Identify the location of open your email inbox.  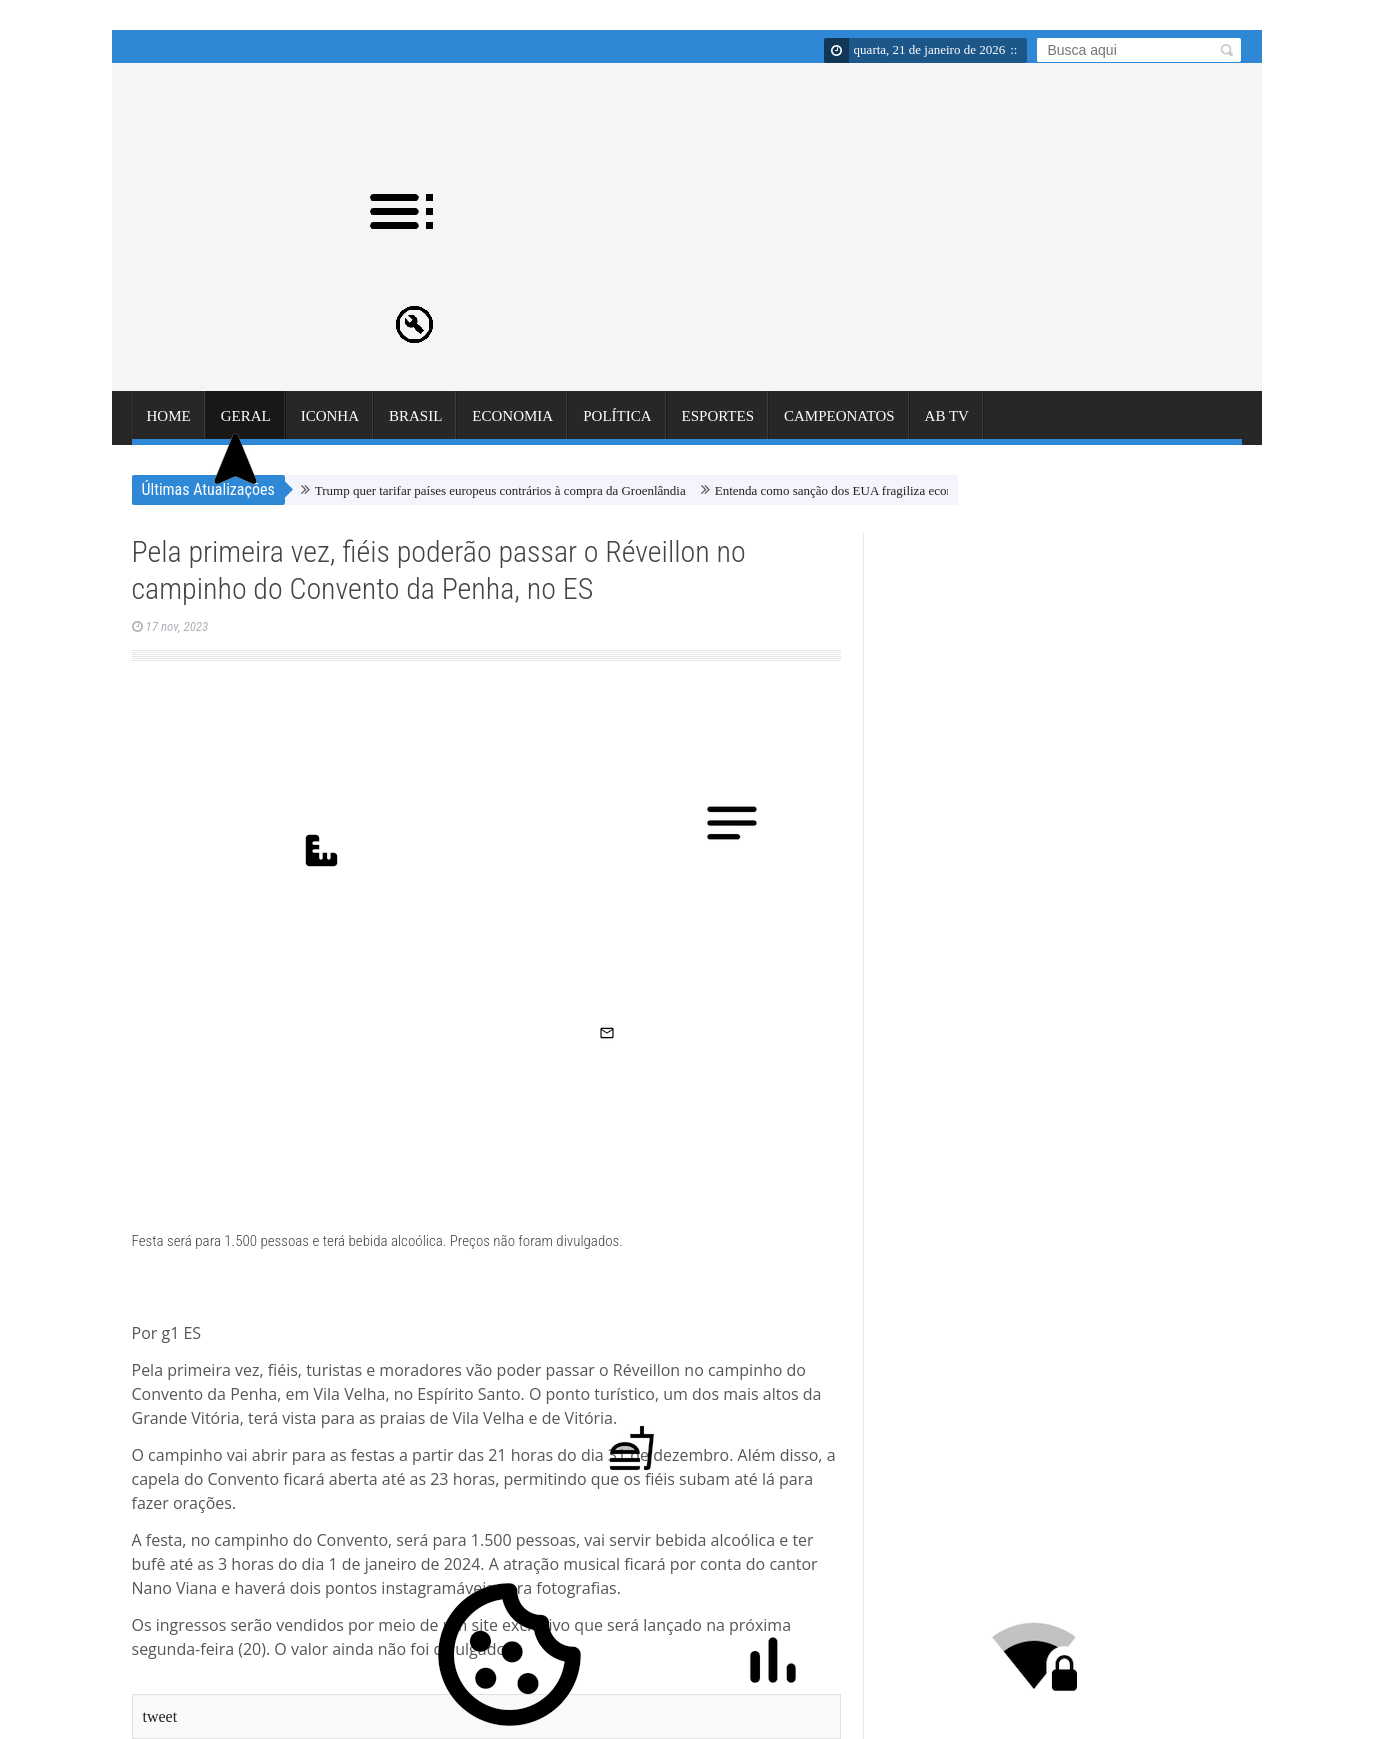
(607, 1033).